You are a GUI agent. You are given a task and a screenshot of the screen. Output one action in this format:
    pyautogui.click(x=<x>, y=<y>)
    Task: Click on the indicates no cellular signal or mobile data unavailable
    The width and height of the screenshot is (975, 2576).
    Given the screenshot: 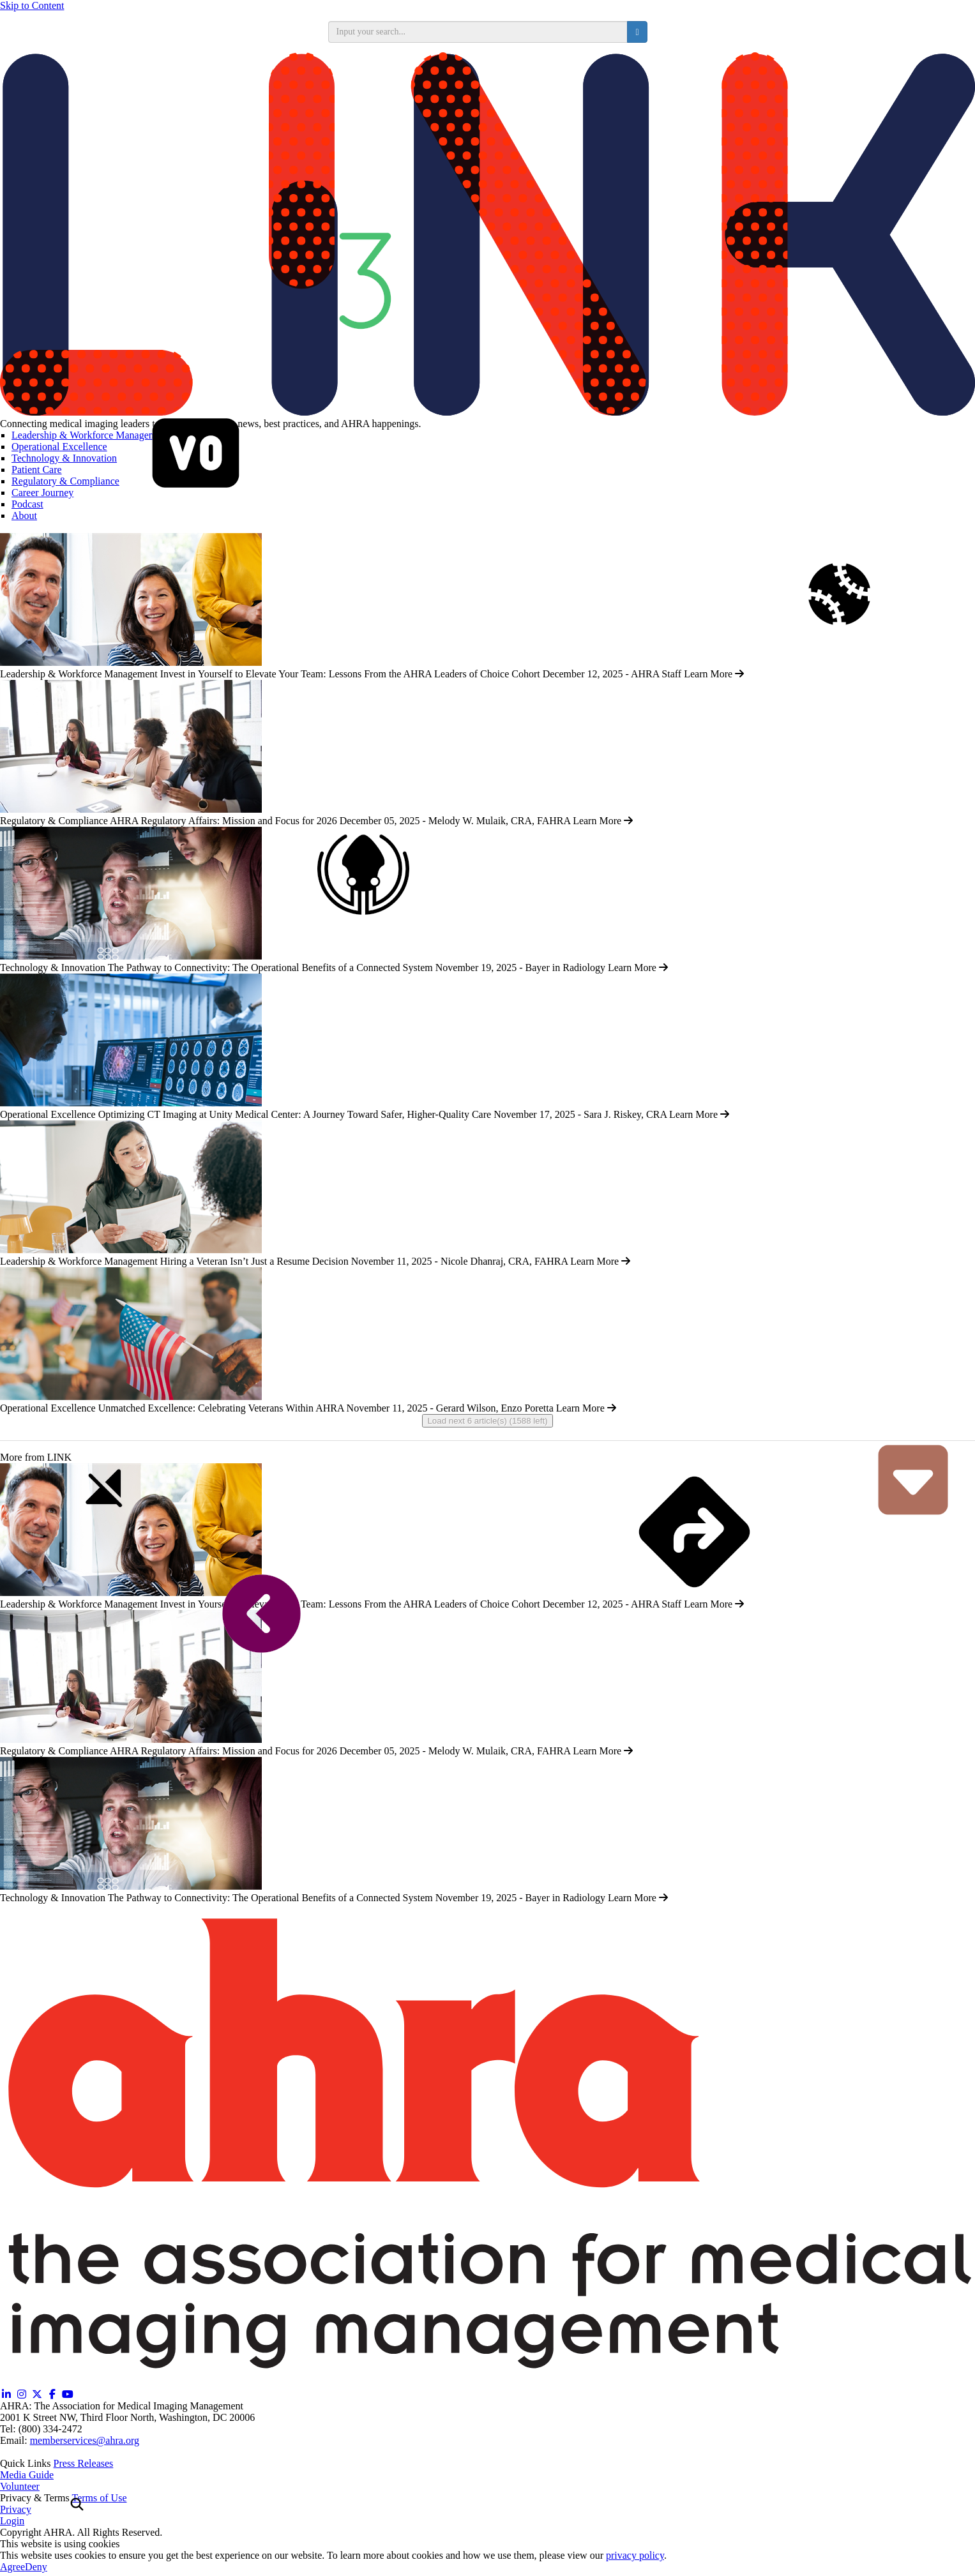 What is the action you would take?
    pyautogui.click(x=103, y=1487)
    